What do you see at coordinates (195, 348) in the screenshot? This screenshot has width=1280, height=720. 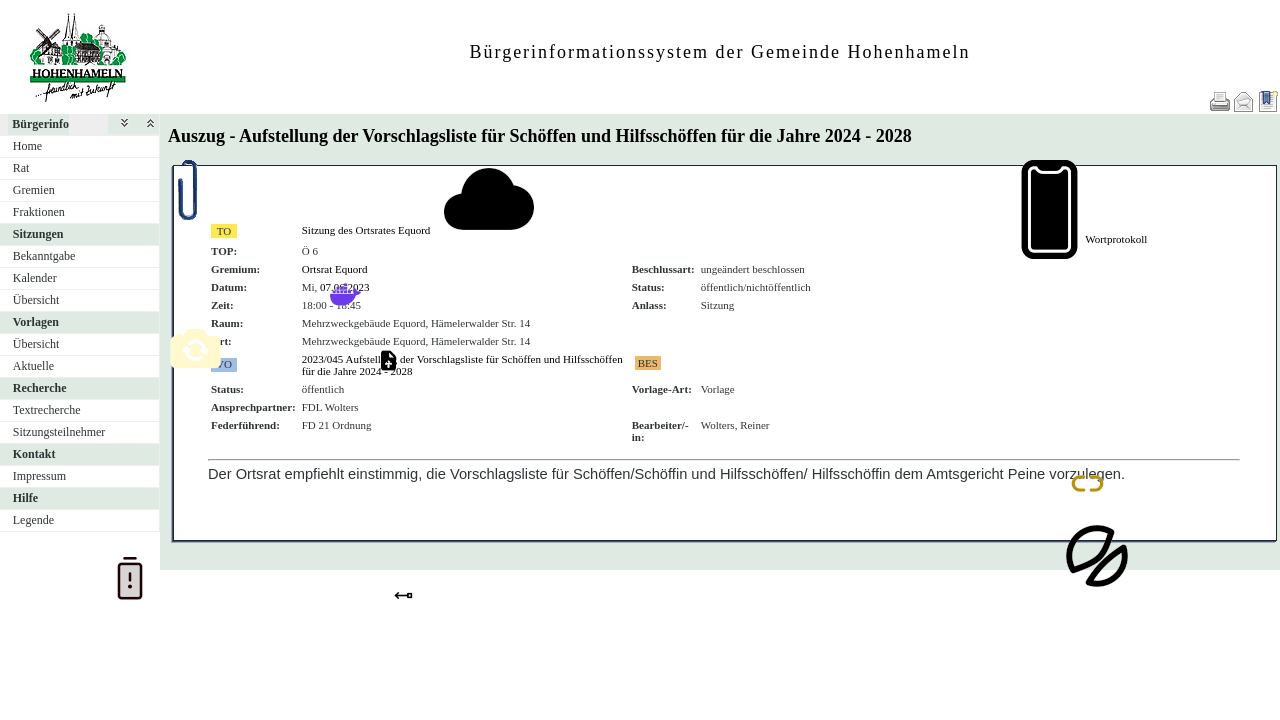 I see `switch between front and rear camera` at bounding box center [195, 348].